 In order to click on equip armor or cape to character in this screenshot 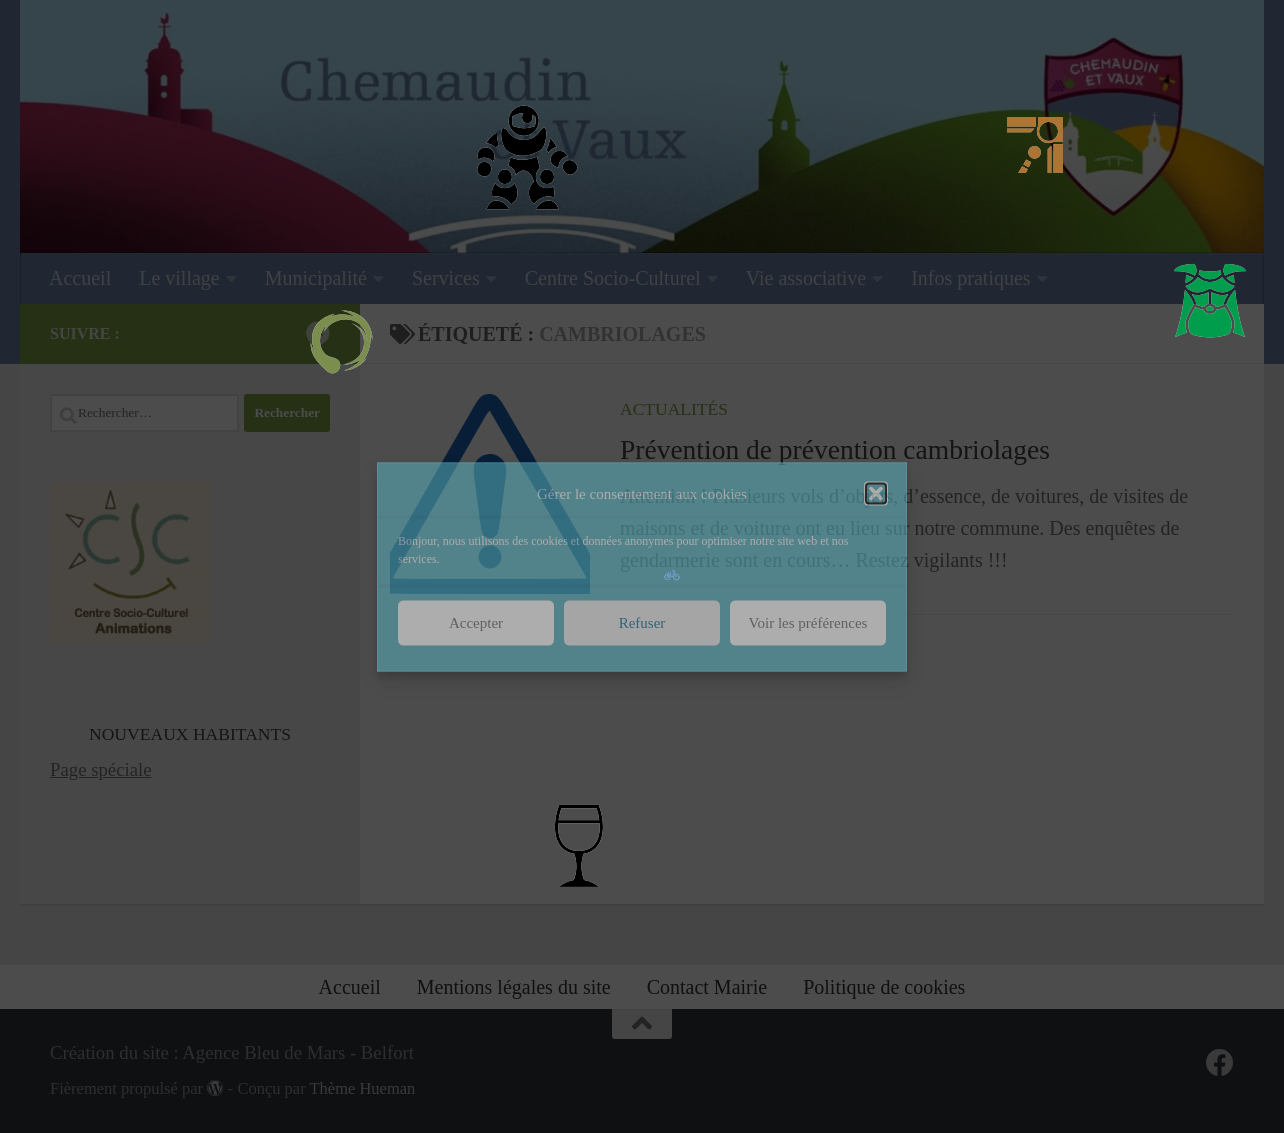, I will do `click(1210, 300)`.